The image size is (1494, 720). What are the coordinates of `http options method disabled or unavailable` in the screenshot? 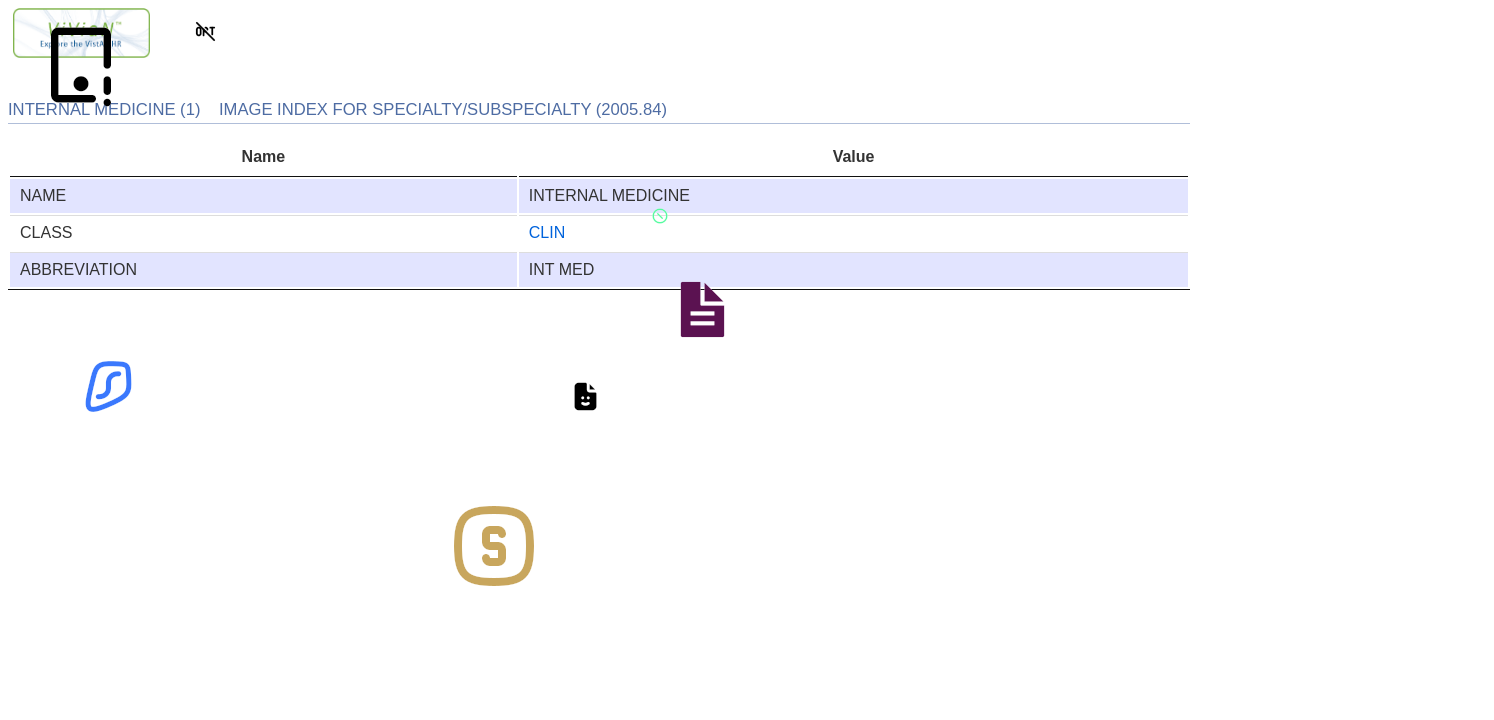 It's located at (205, 31).